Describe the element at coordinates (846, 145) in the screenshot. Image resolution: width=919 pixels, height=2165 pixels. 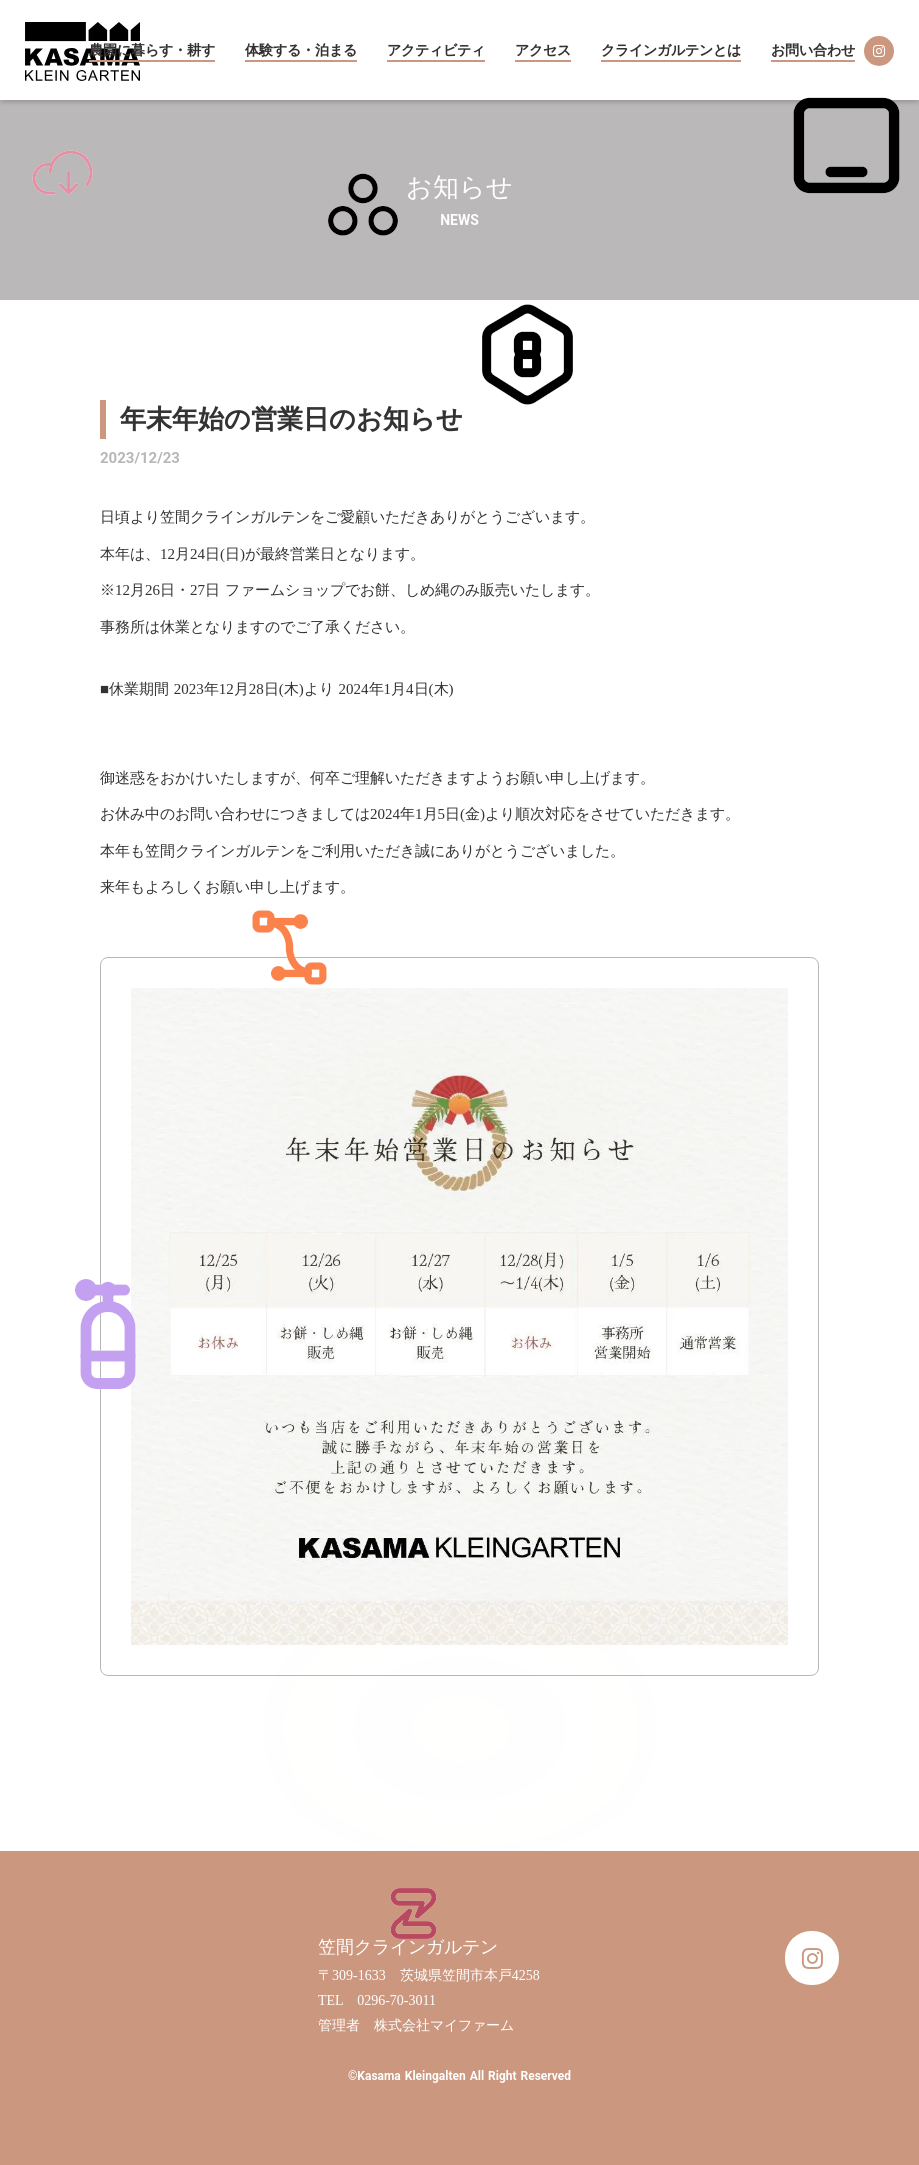
I see `switch to landscape mode` at that location.